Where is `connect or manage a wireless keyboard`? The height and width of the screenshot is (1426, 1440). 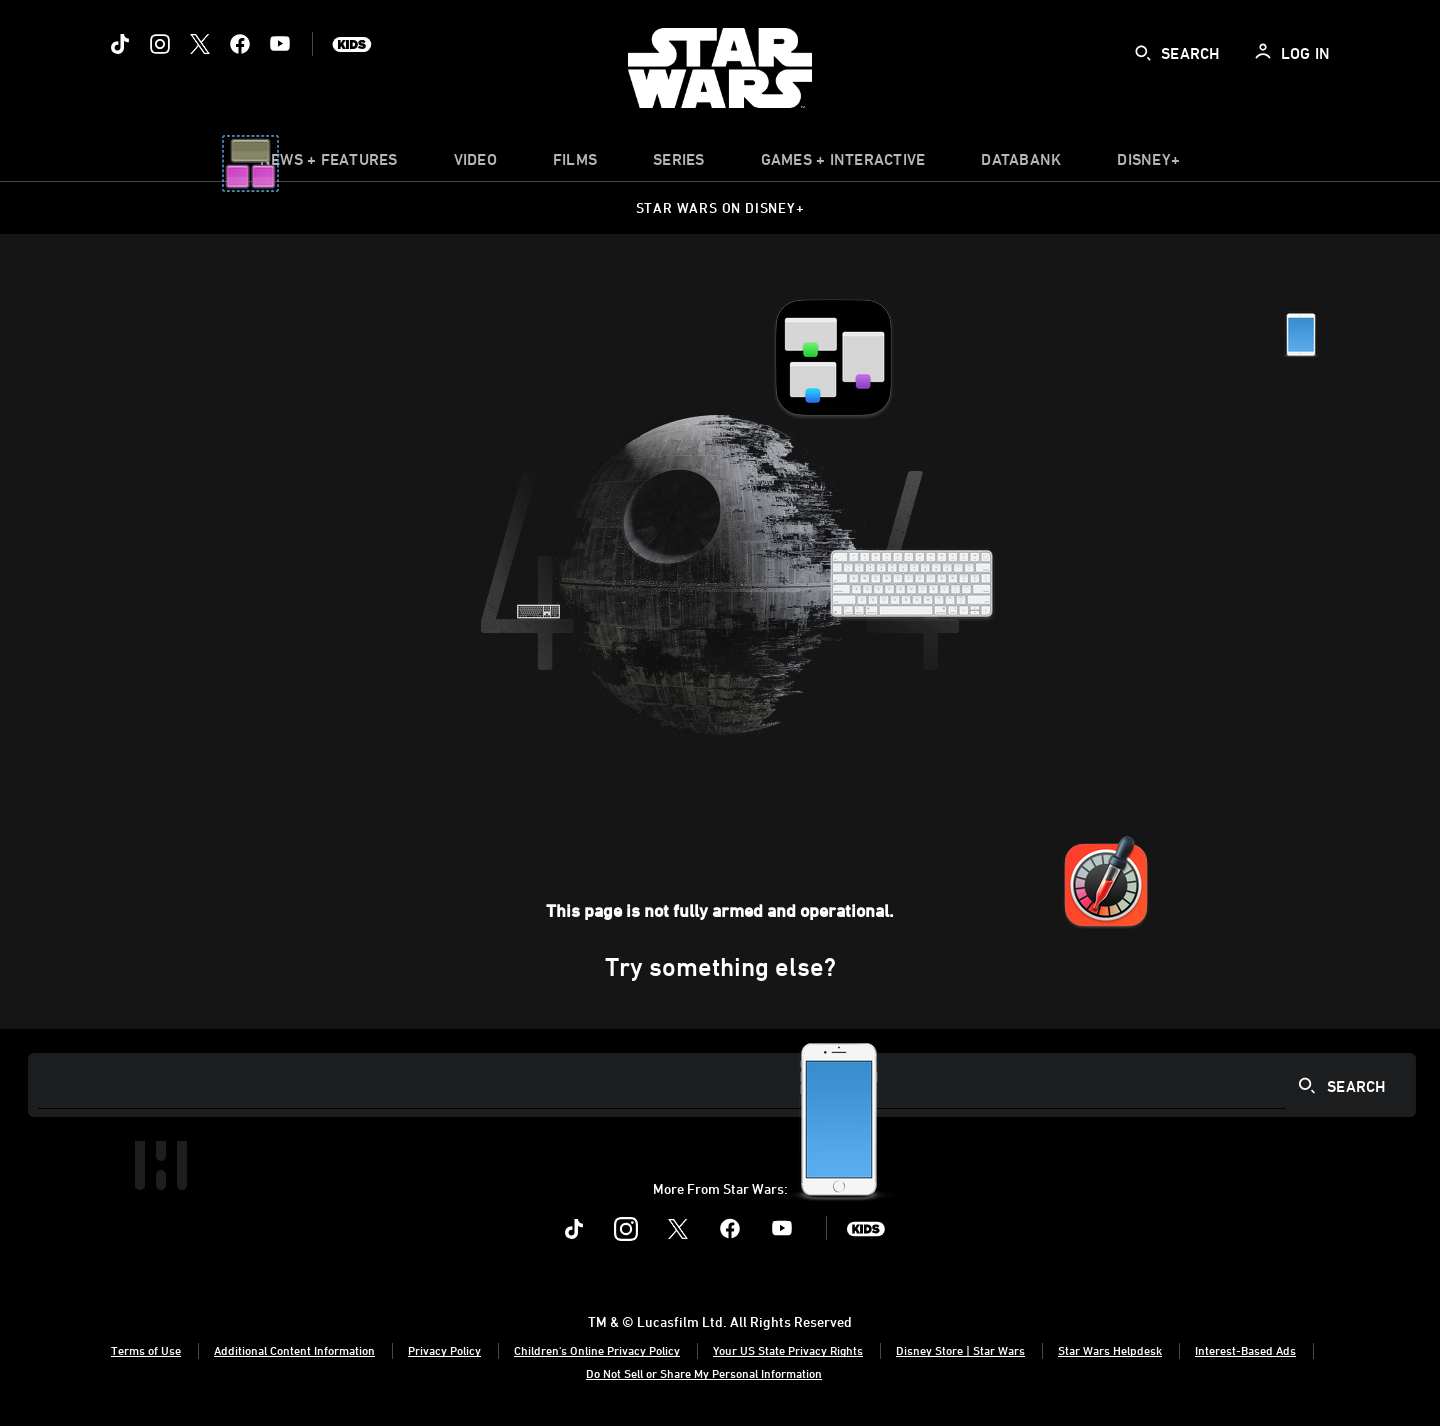
connect or manage a wireless keyboard is located at coordinates (538, 611).